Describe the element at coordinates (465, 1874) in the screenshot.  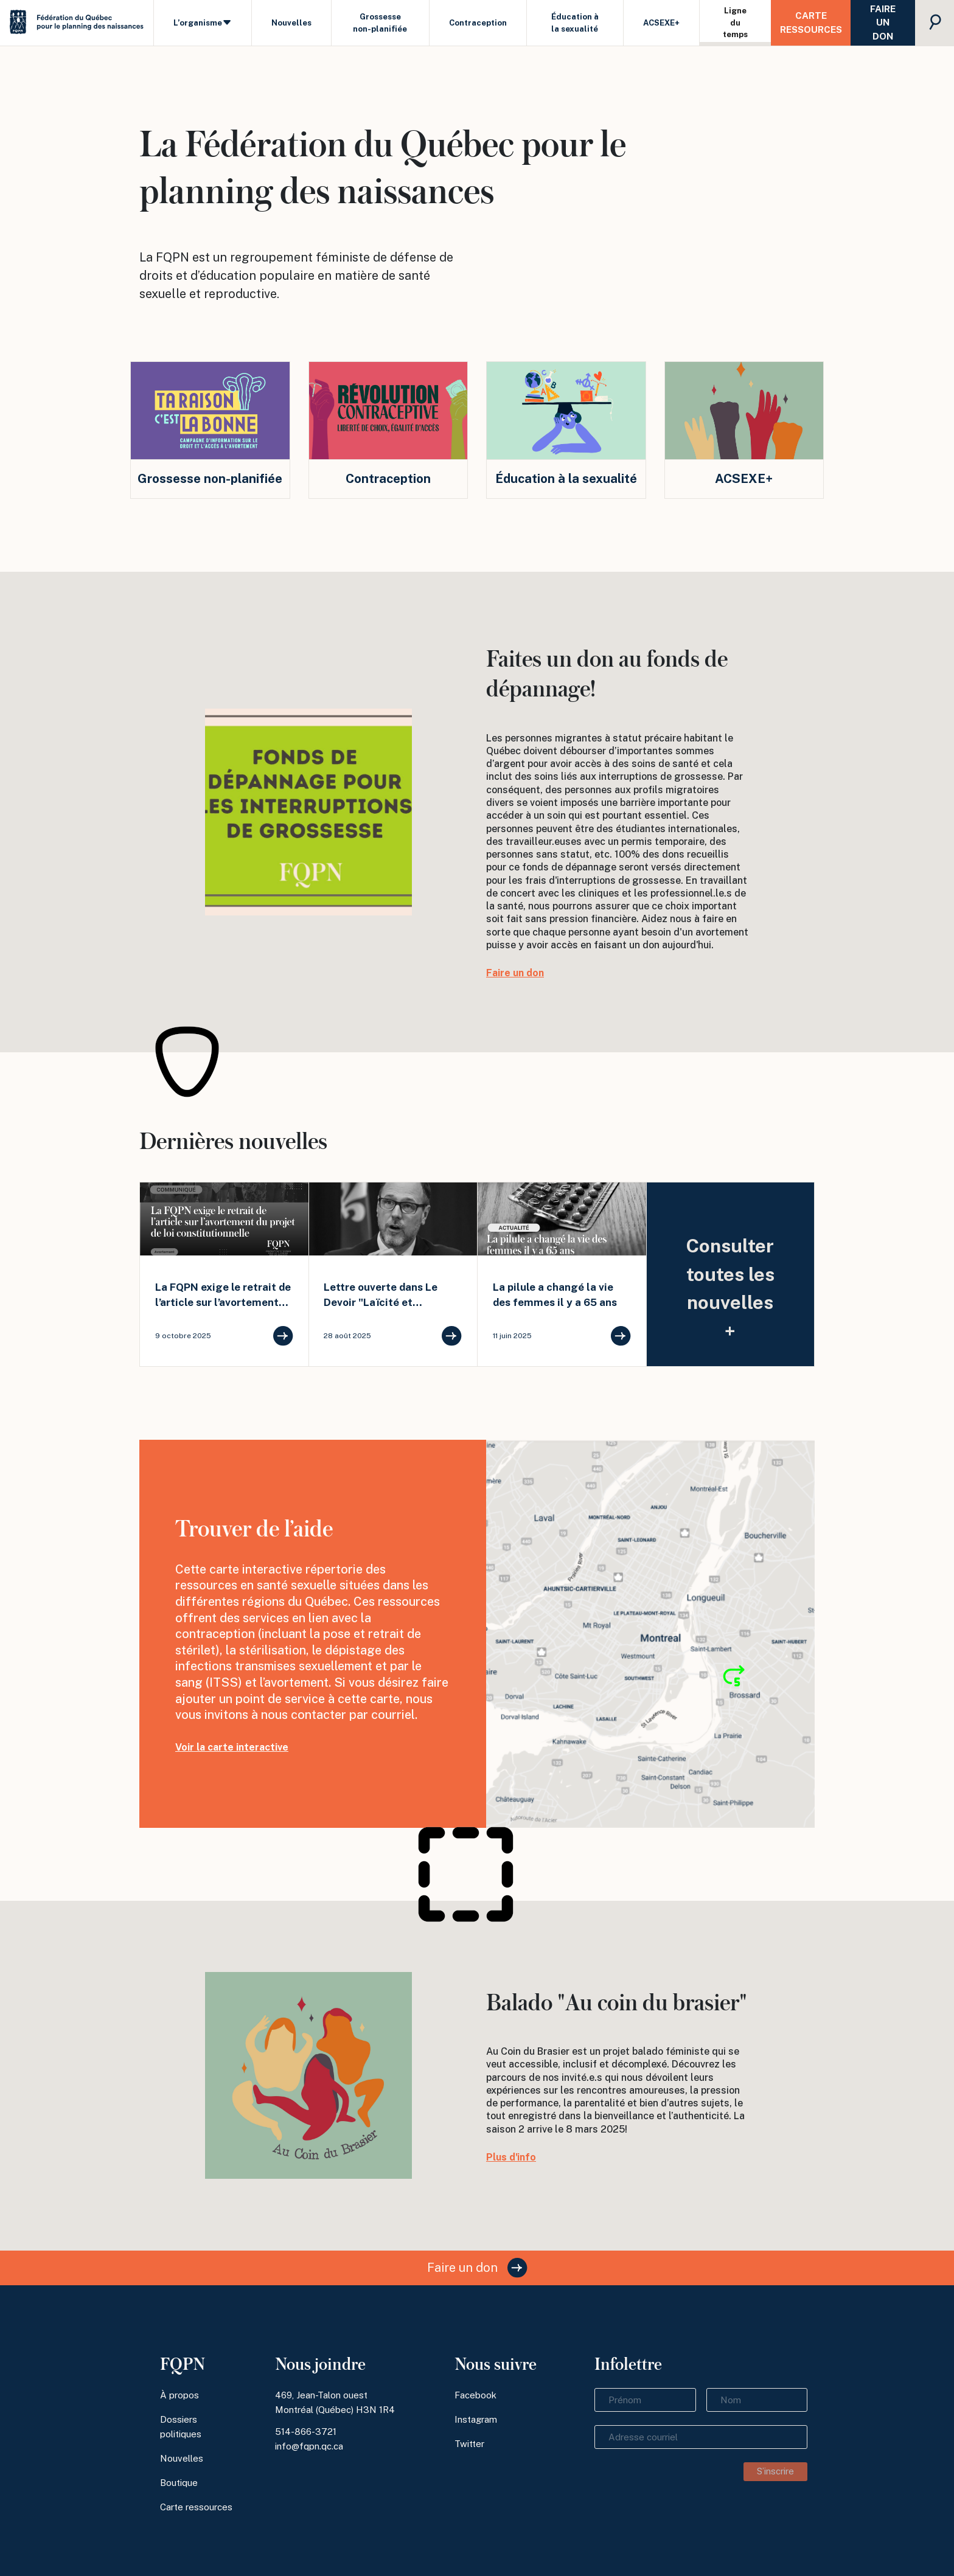
I see `select or crop an area` at that location.